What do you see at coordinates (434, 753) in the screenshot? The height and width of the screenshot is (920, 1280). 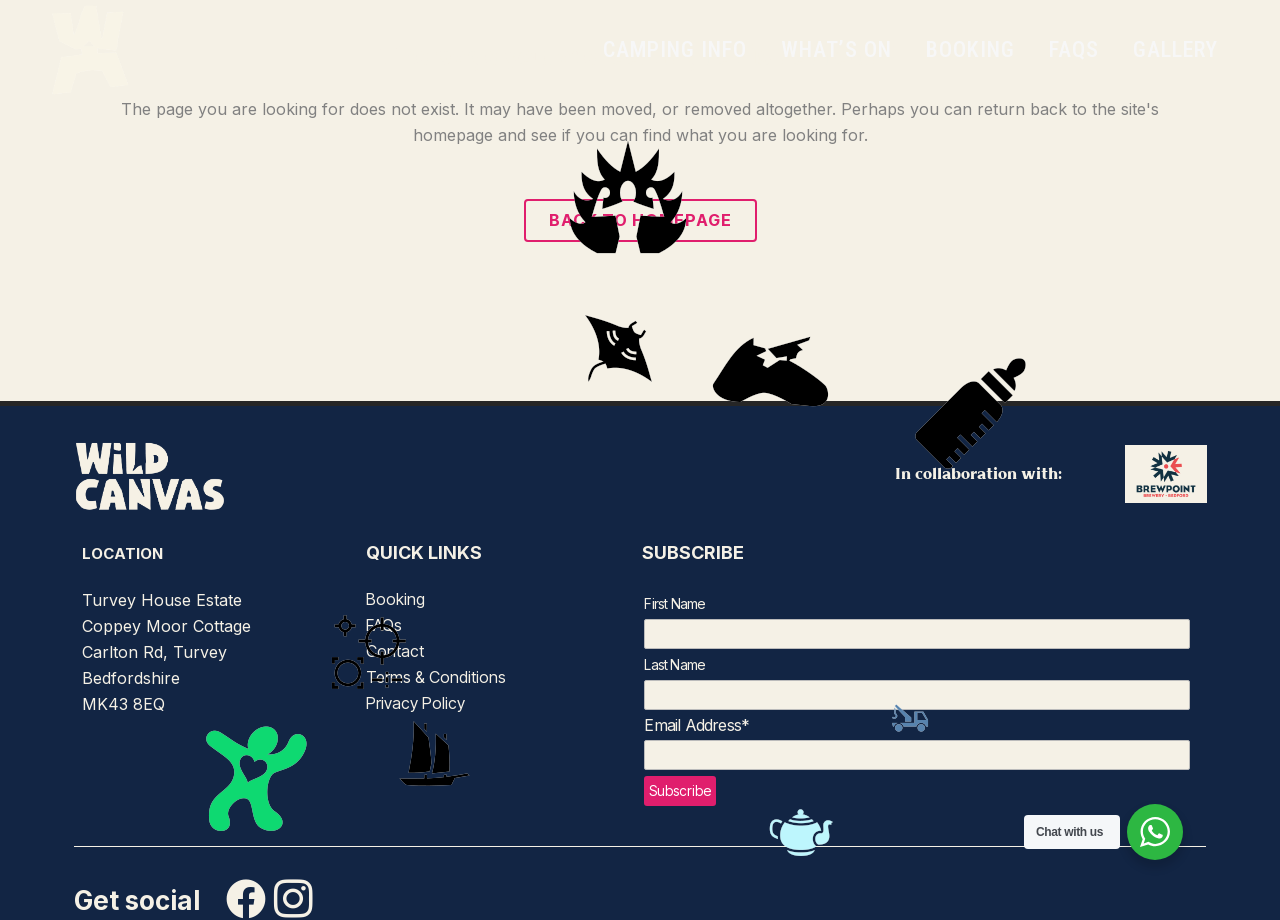 I see `select a sailing boat or nautical vessel` at bounding box center [434, 753].